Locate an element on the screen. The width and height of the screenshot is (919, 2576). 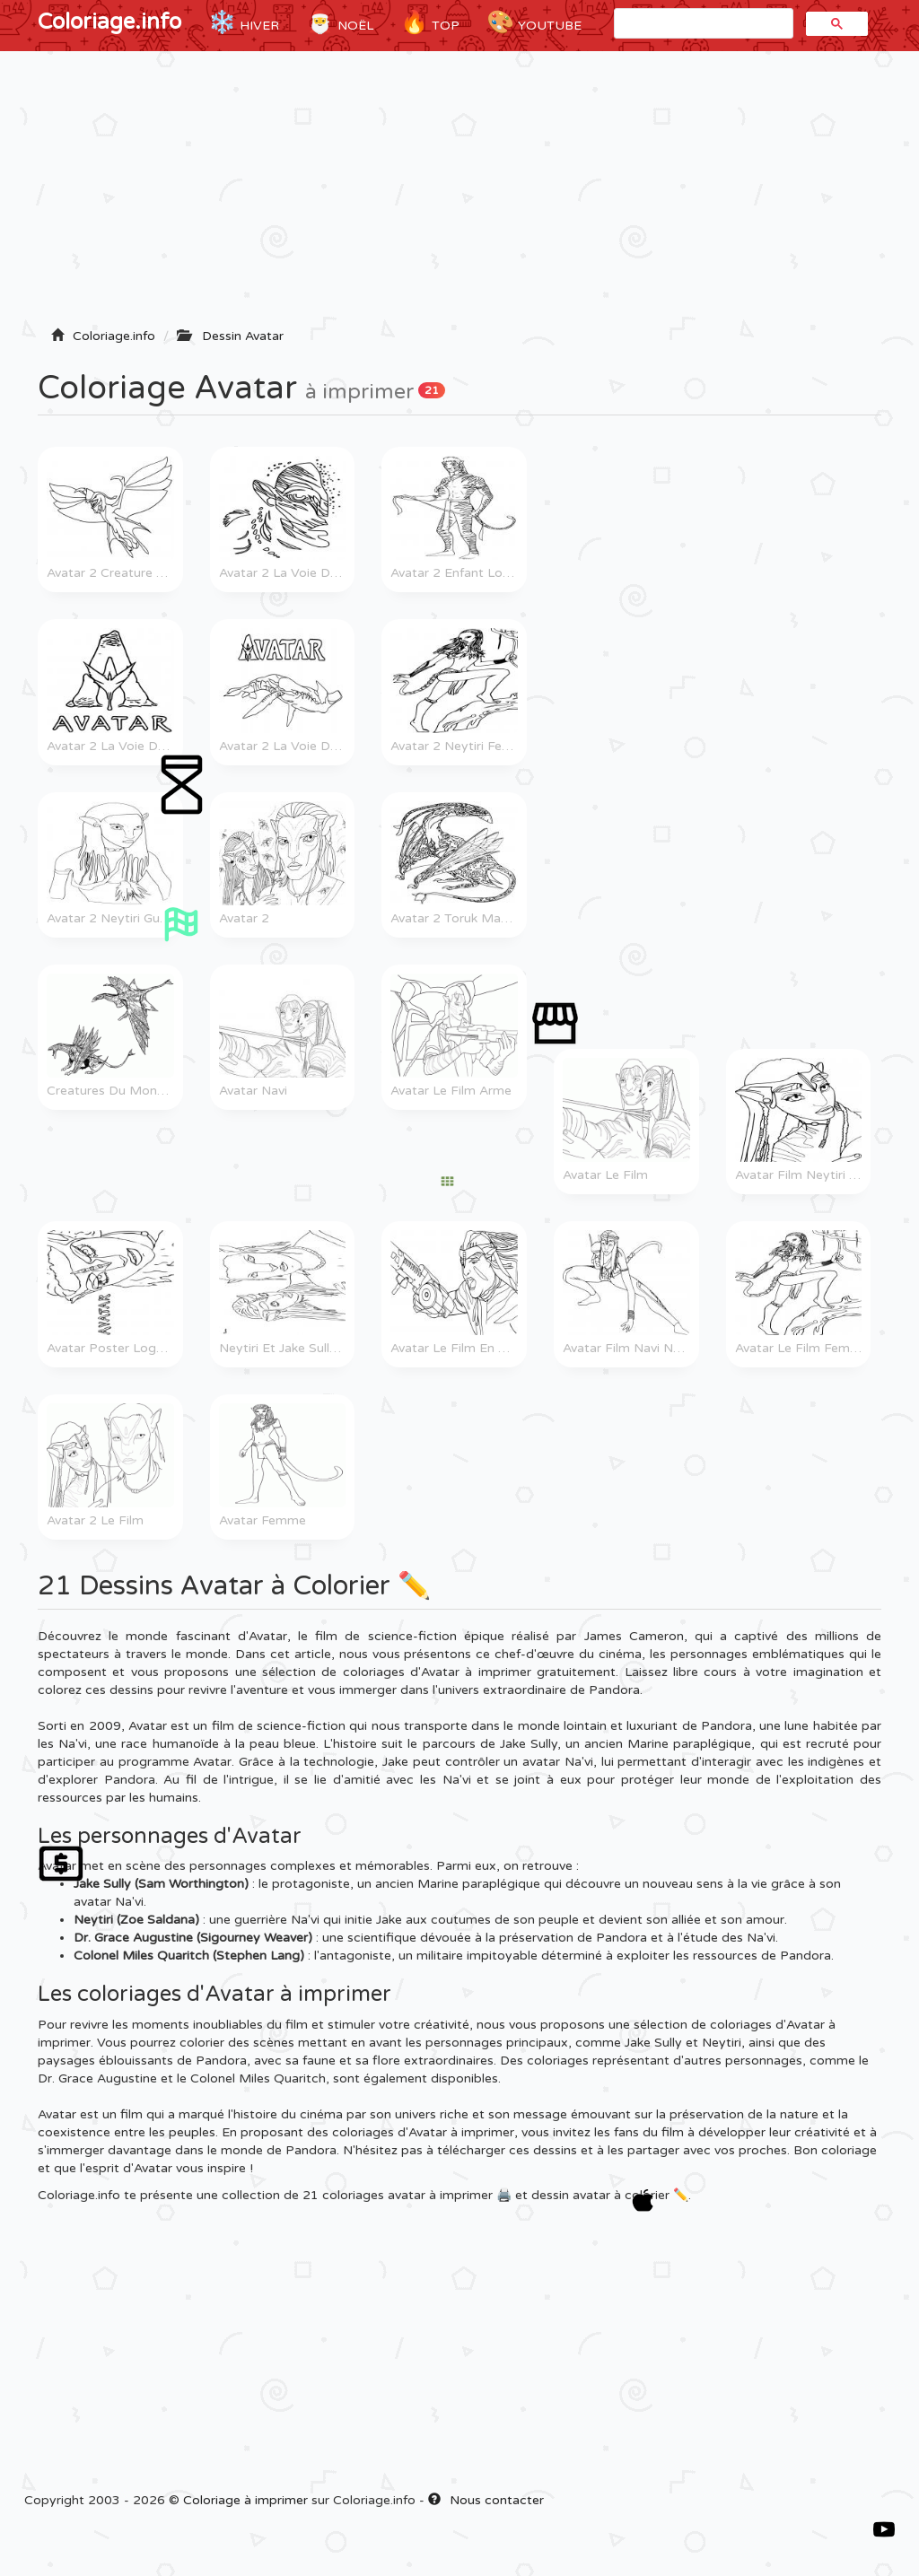
apple brand or product indicator is located at coordinates (643, 2202).